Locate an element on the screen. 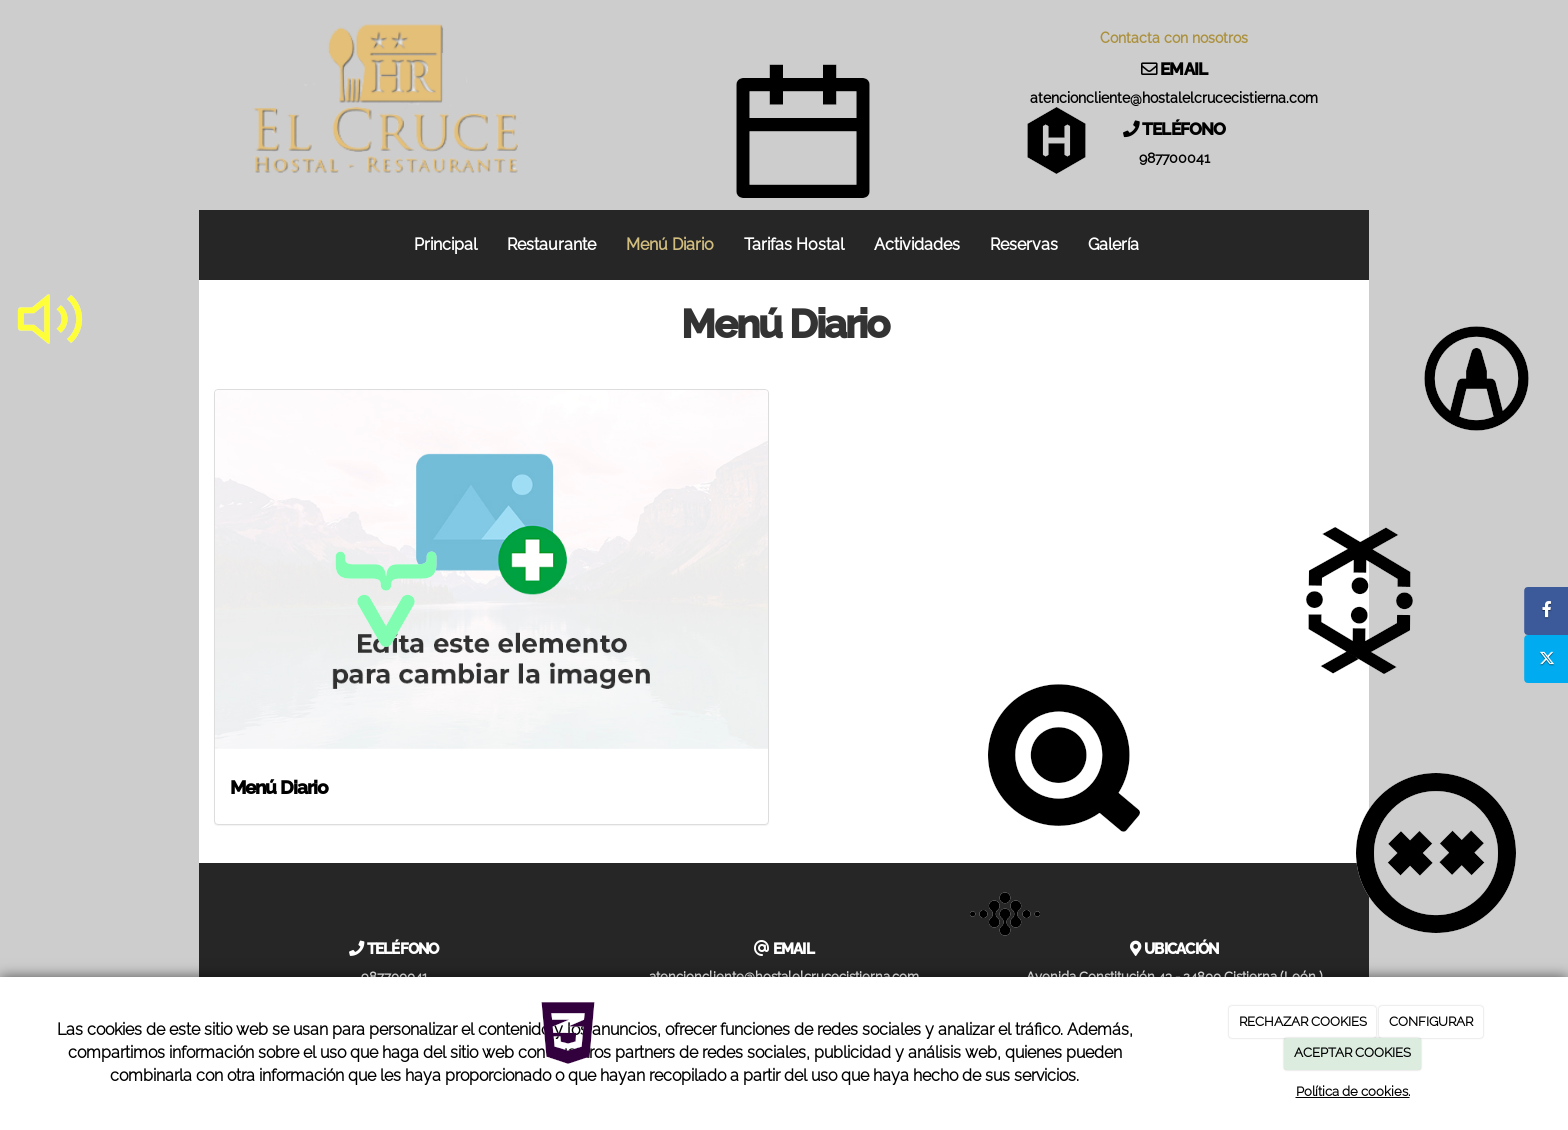 The width and height of the screenshot is (1568, 1130). open Wwise audio middleware application is located at coordinates (1005, 914).